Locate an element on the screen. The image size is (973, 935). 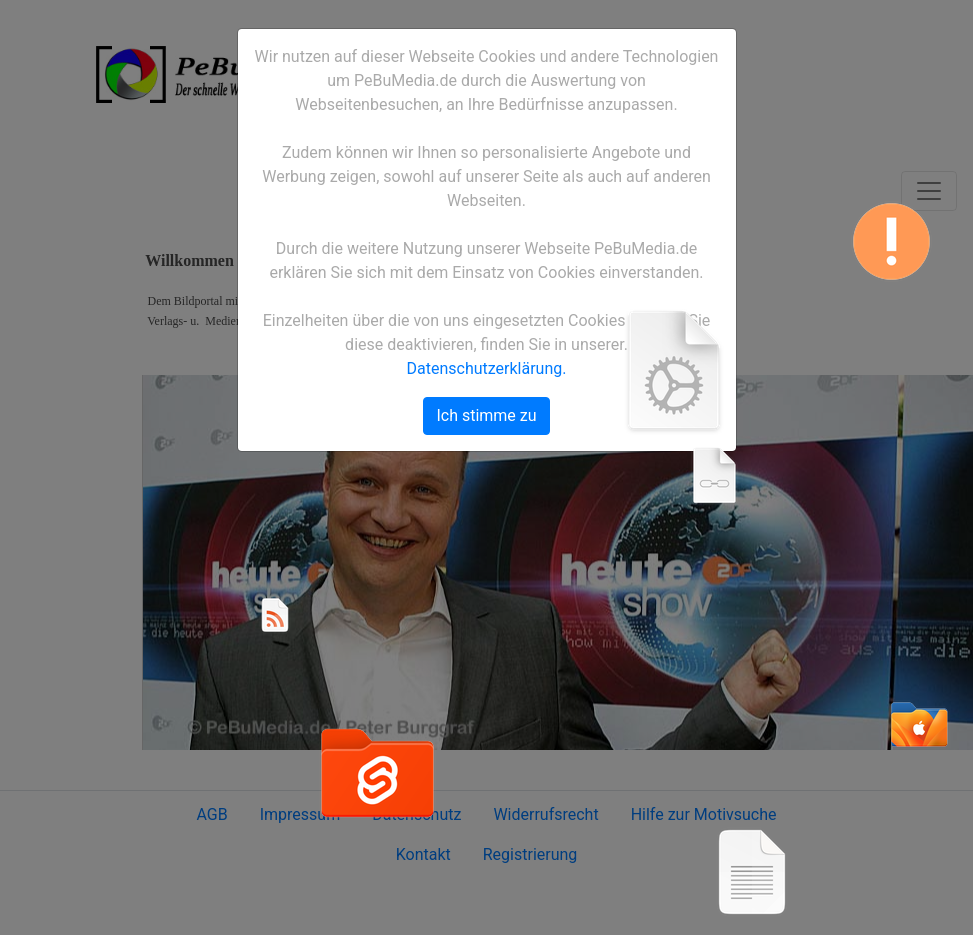
a batch file or executable script is located at coordinates (674, 372).